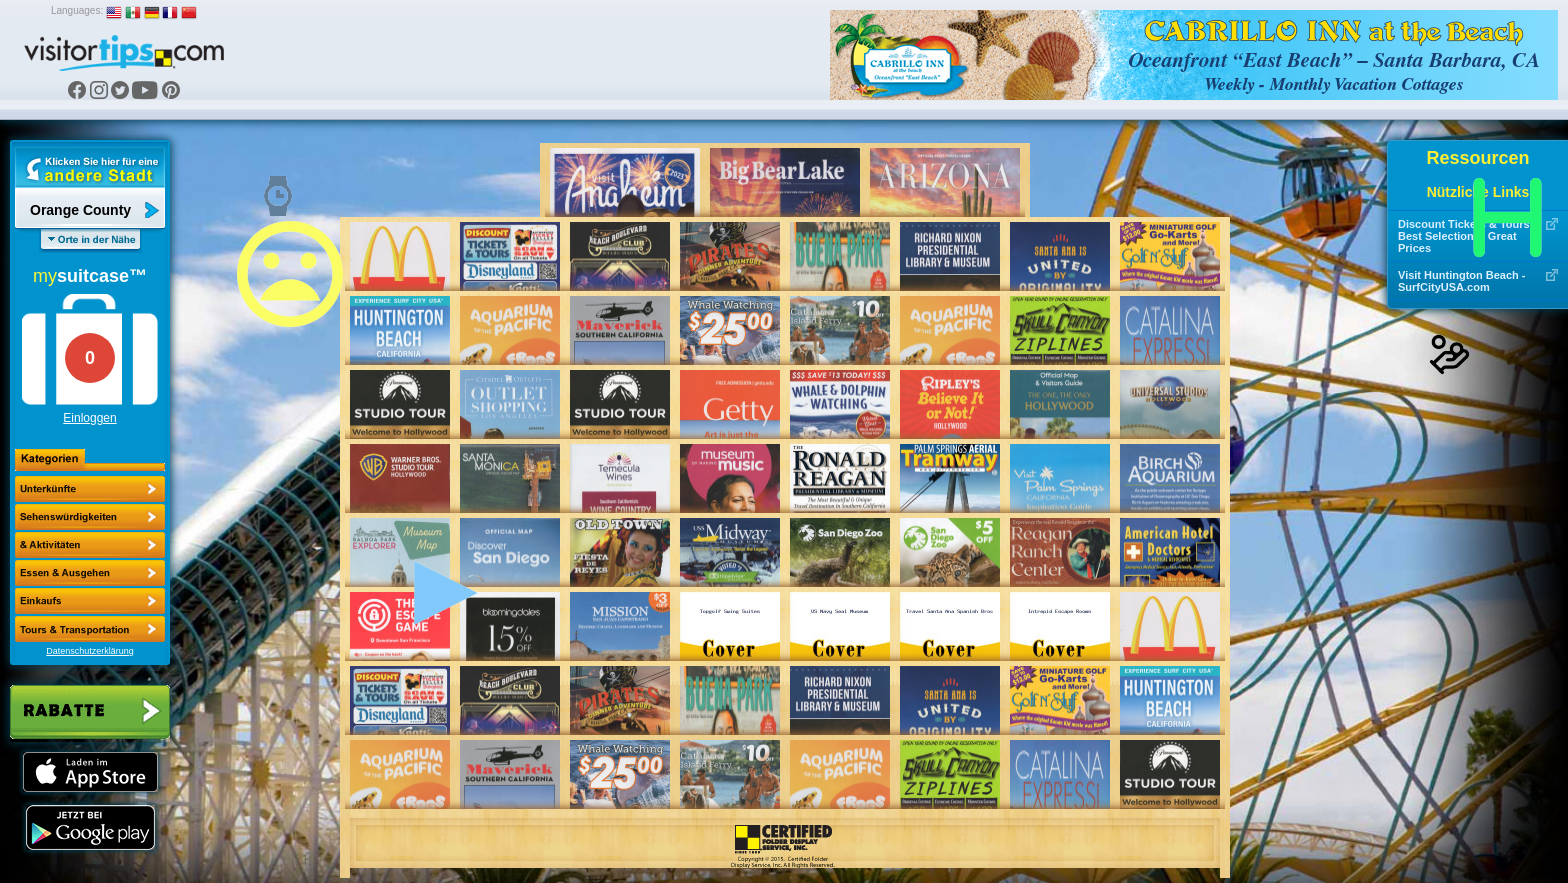  What do you see at coordinates (1507, 217) in the screenshot?
I see `indicates a hospital or medical facility nearby` at bounding box center [1507, 217].